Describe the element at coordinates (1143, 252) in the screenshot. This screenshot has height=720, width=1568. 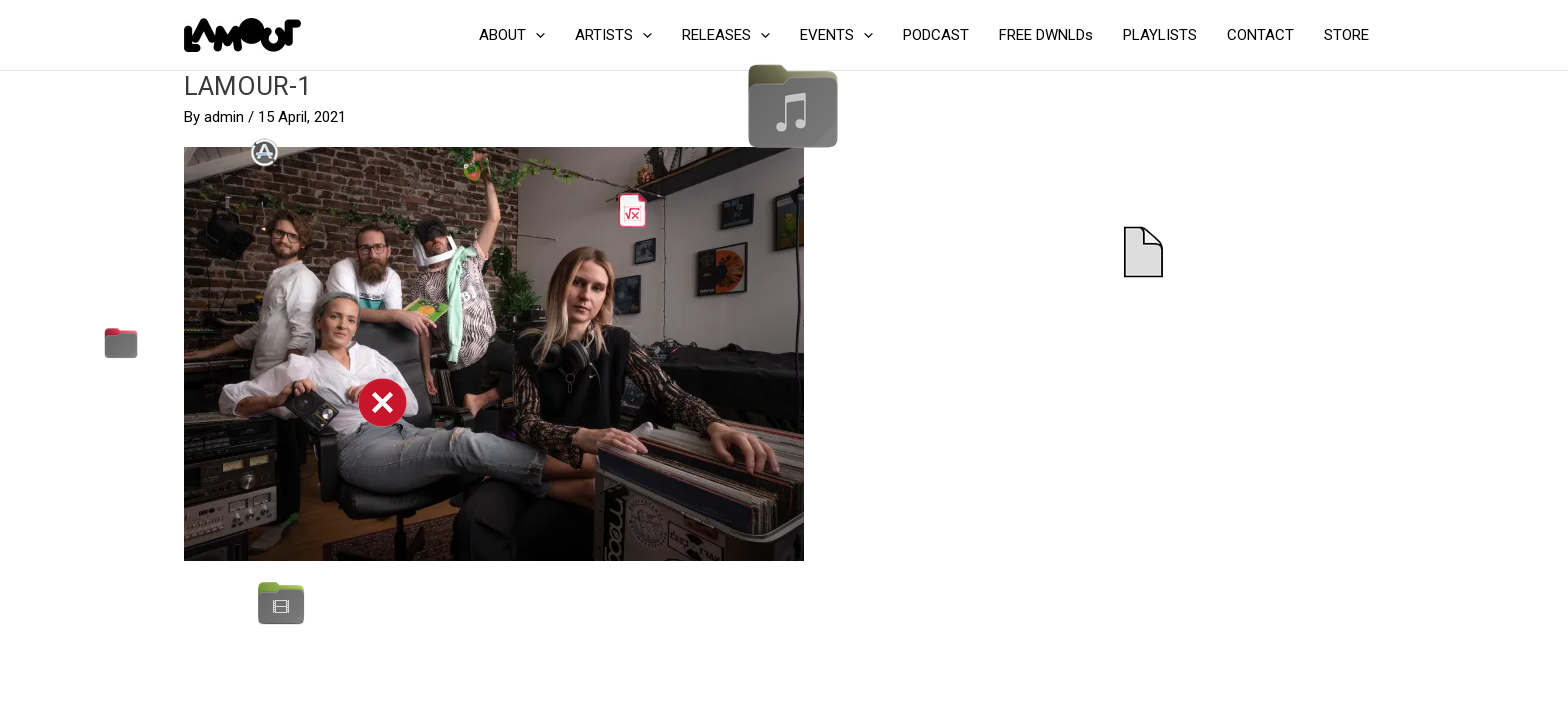
I see `generic file in sidebar navigation` at that location.